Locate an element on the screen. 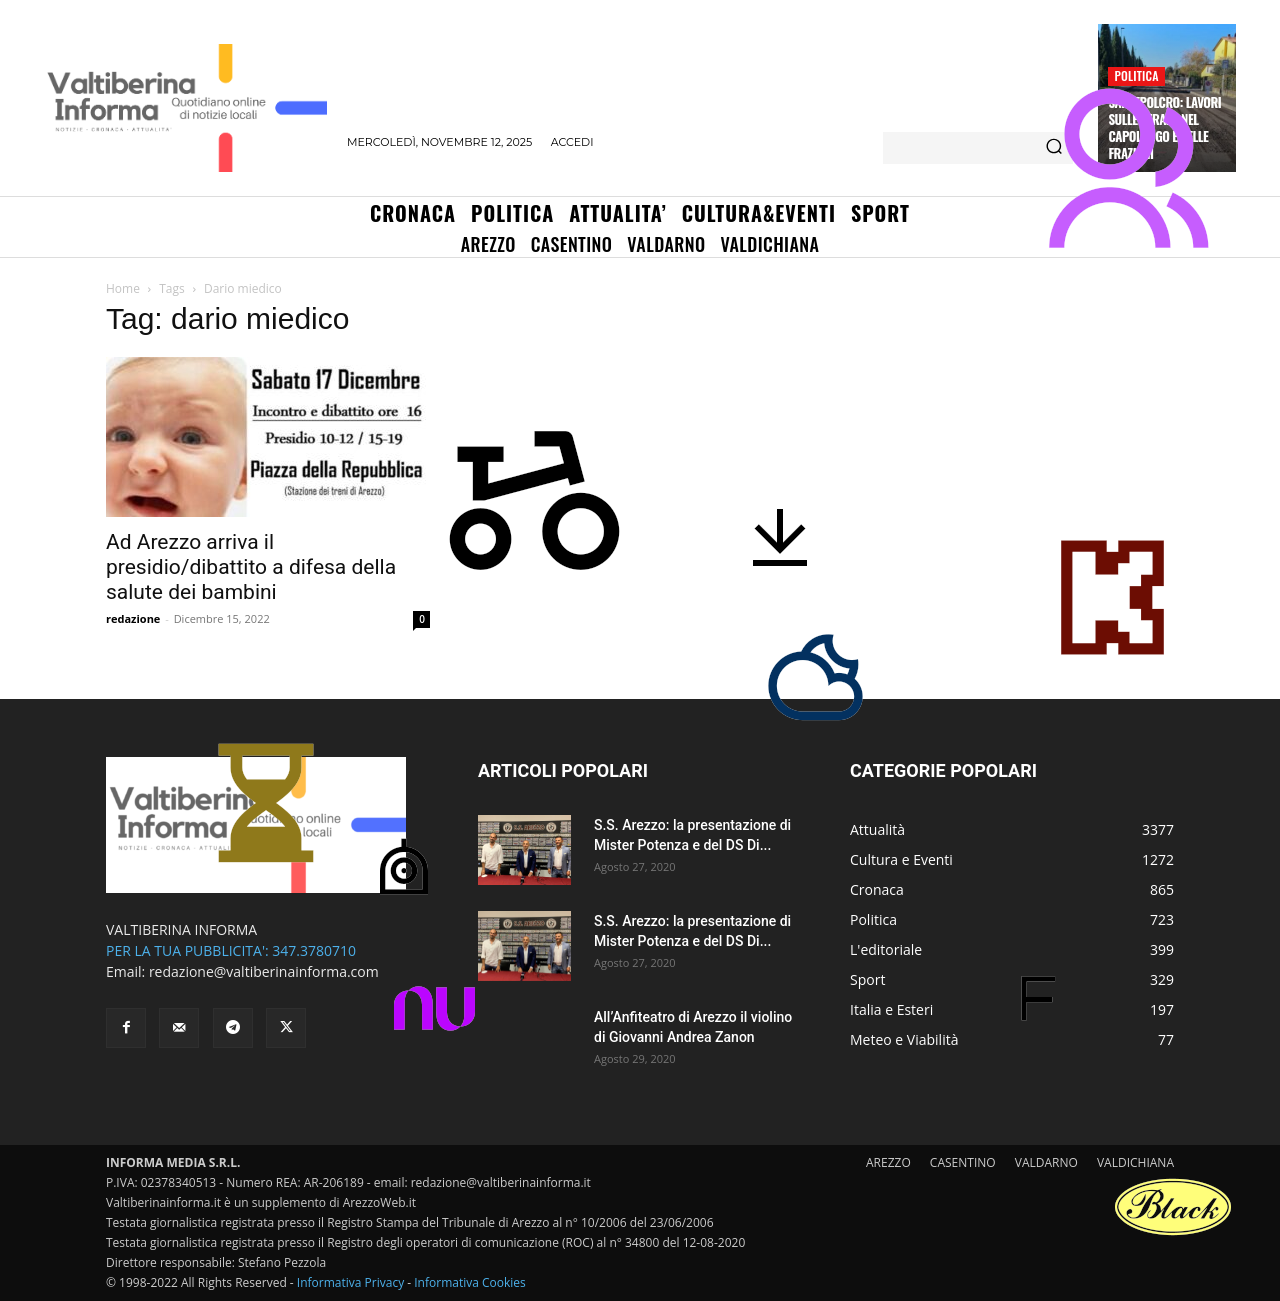 Image resolution: width=1280 pixels, height=1301 pixels. switch to monospace font is located at coordinates (1037, 997).